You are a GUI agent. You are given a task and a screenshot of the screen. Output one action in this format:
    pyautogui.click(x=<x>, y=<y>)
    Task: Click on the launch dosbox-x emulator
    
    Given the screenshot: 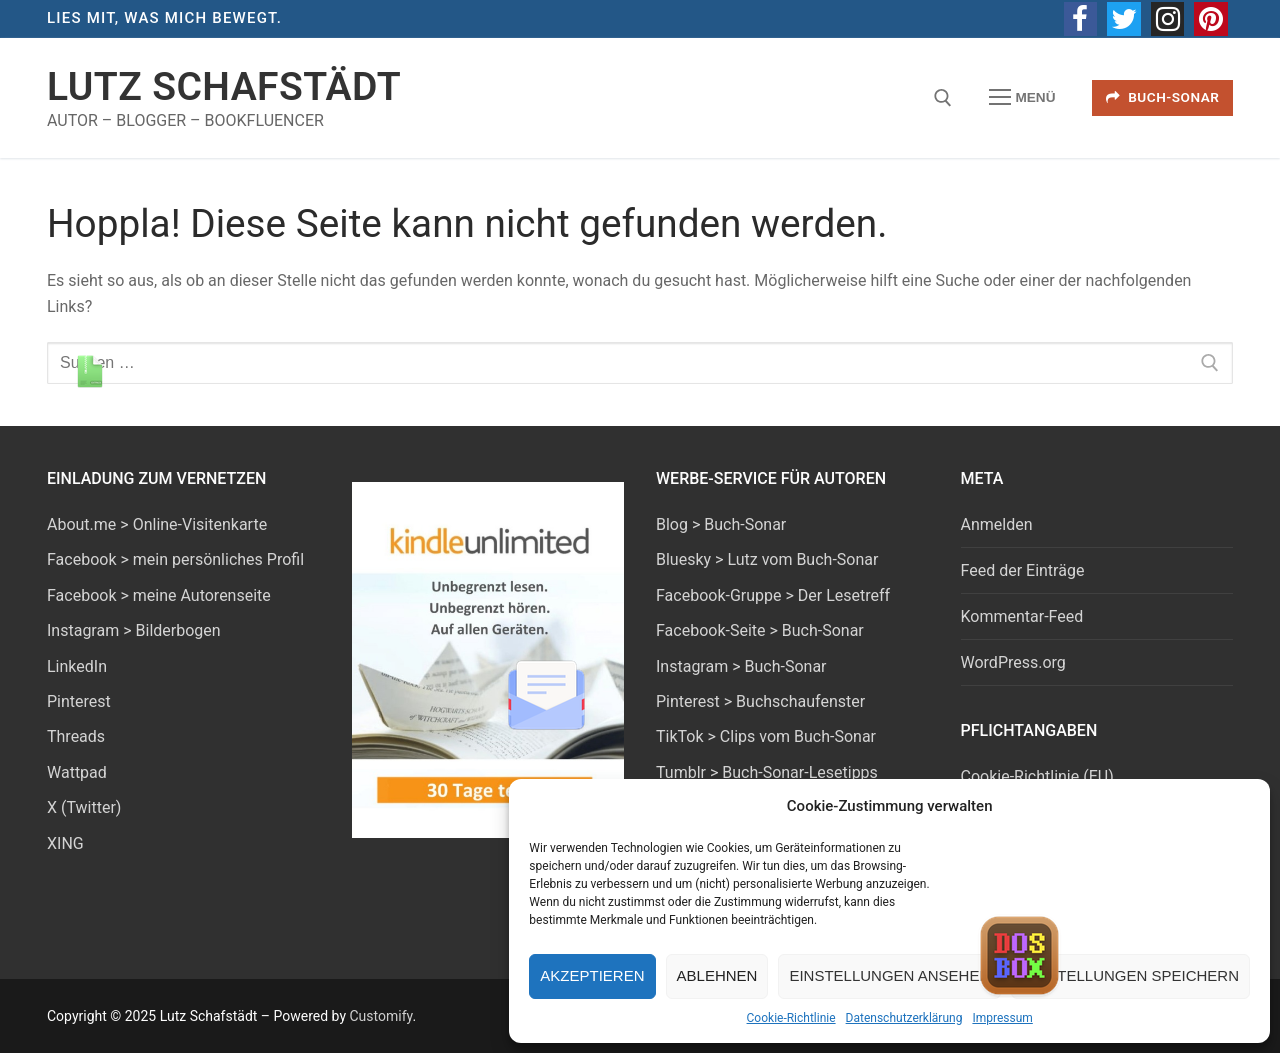 What is the action you would take?
    pyautogui.click(x=1019, y=955)
    